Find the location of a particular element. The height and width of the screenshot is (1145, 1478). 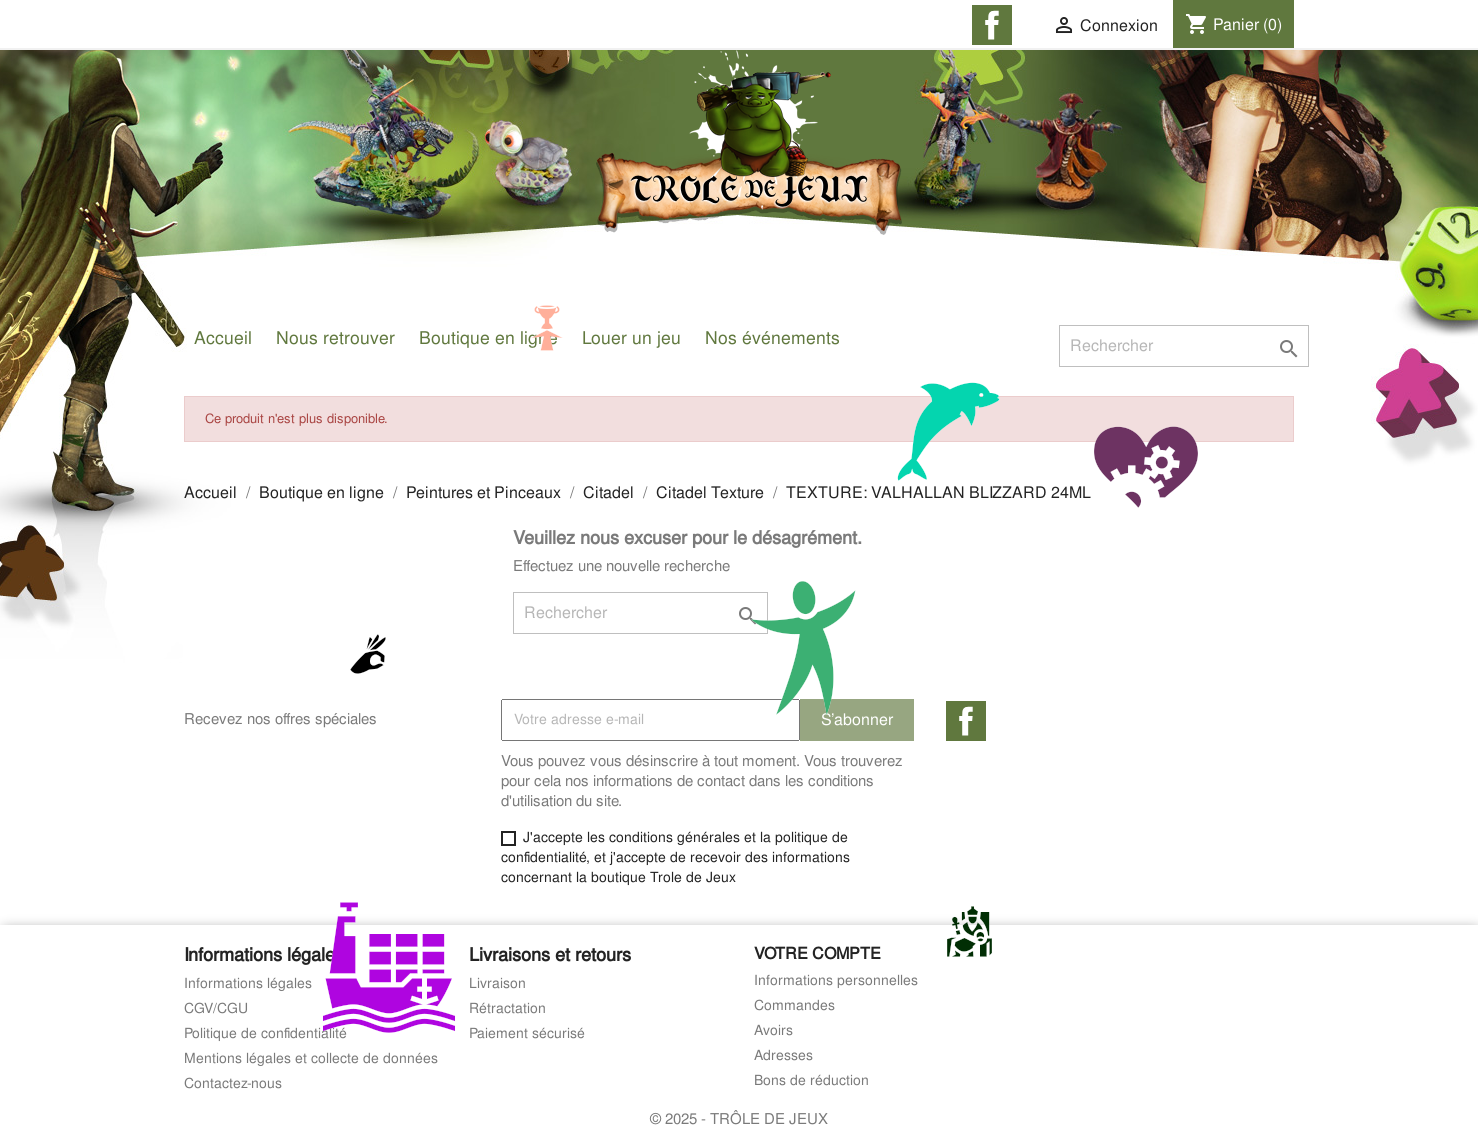

indicates body awareness or wellness features is located at coordinates (804, 648).